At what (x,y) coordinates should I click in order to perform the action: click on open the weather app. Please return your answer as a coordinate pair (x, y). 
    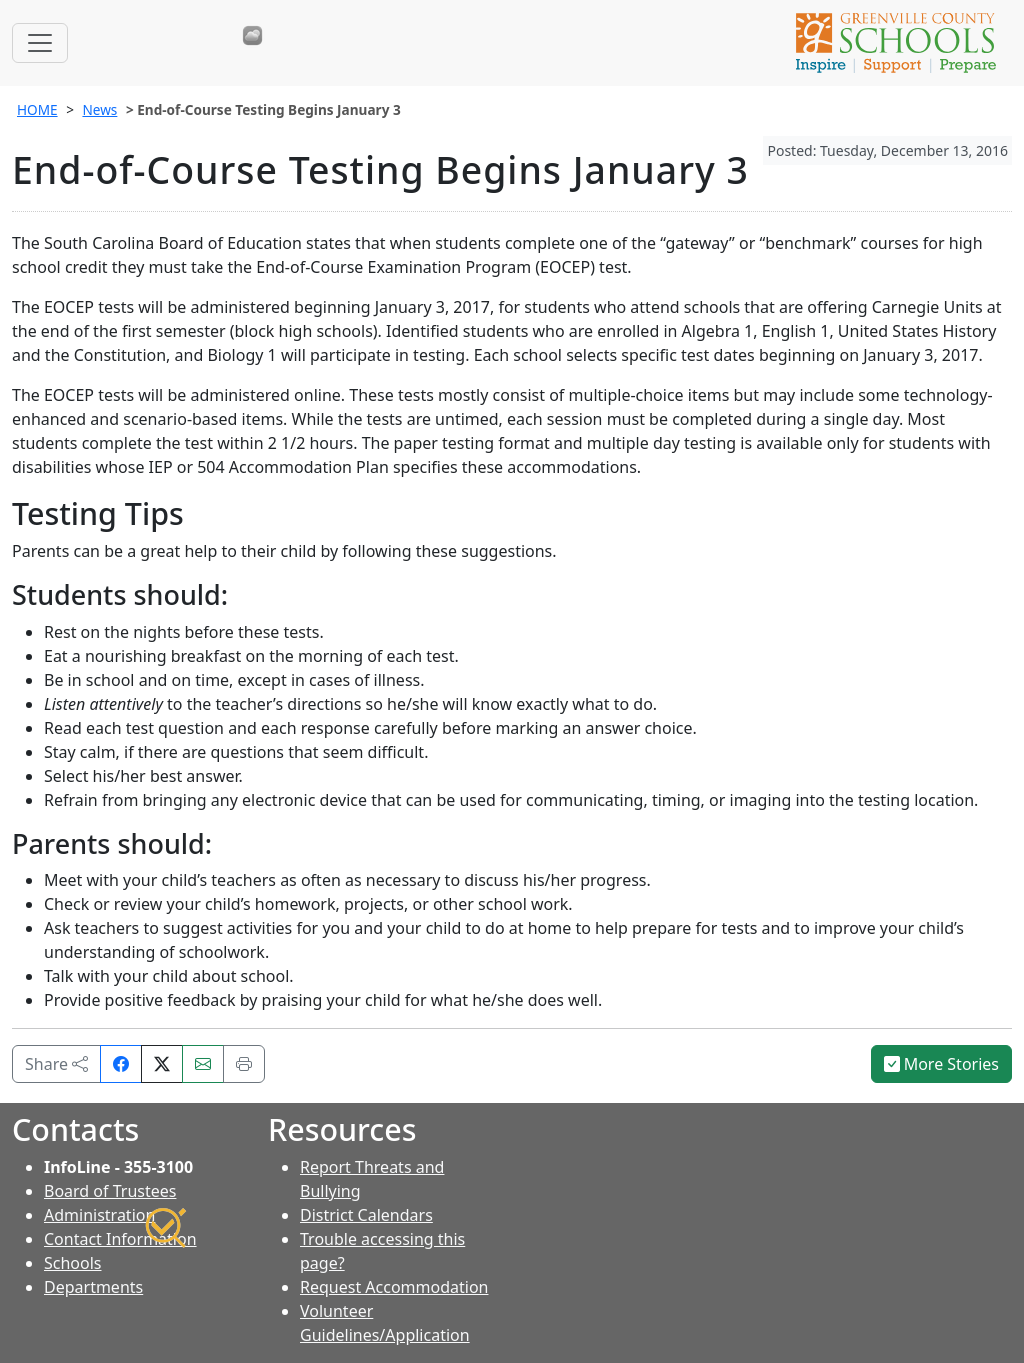
    Looking at the image, I should click on (252, 35).